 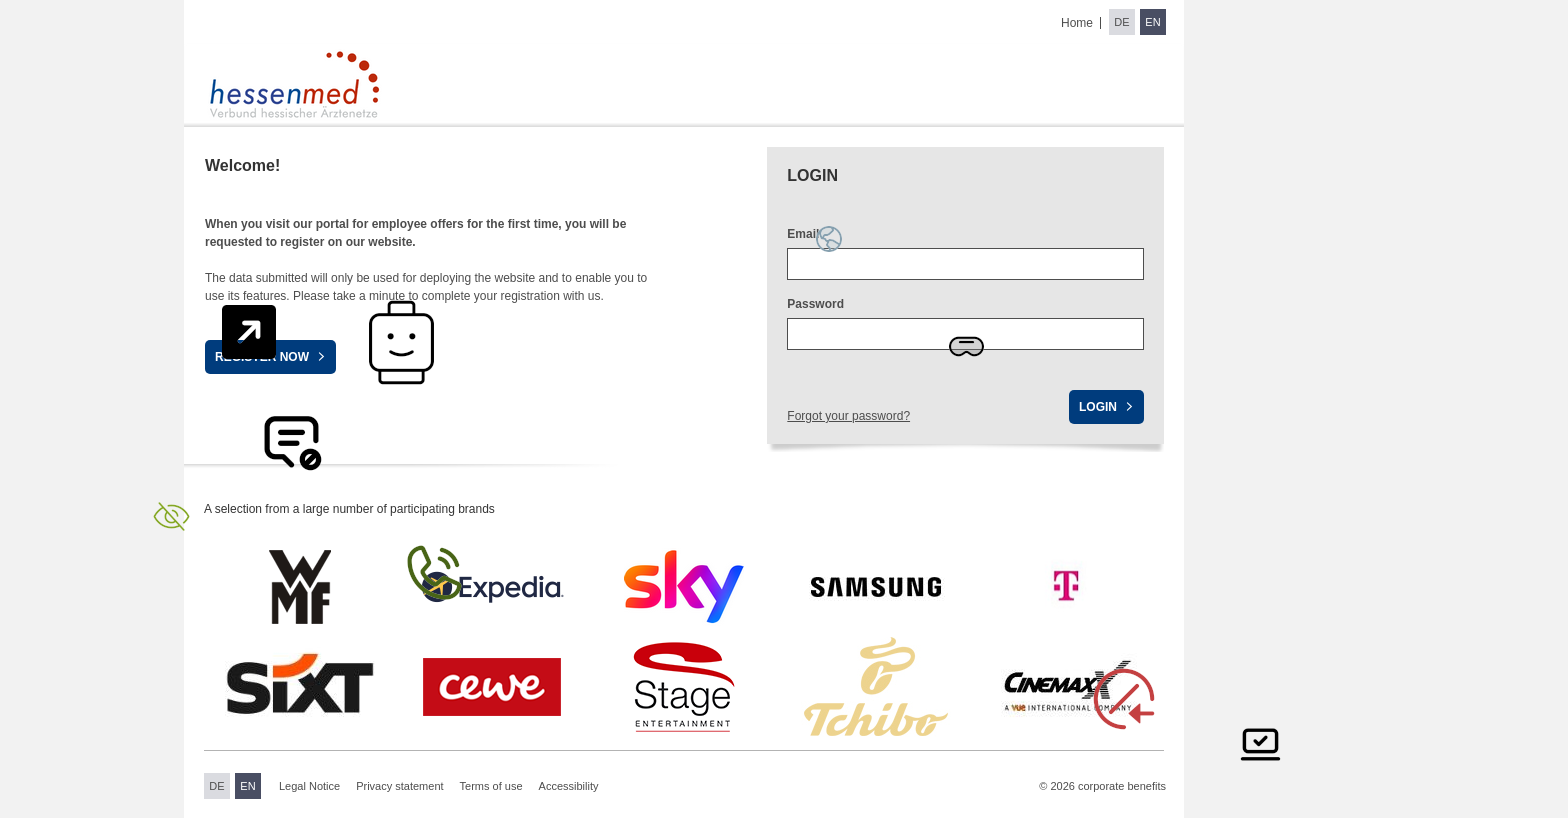 I want to click on cancel or block a message, so click(x=291, y=440).